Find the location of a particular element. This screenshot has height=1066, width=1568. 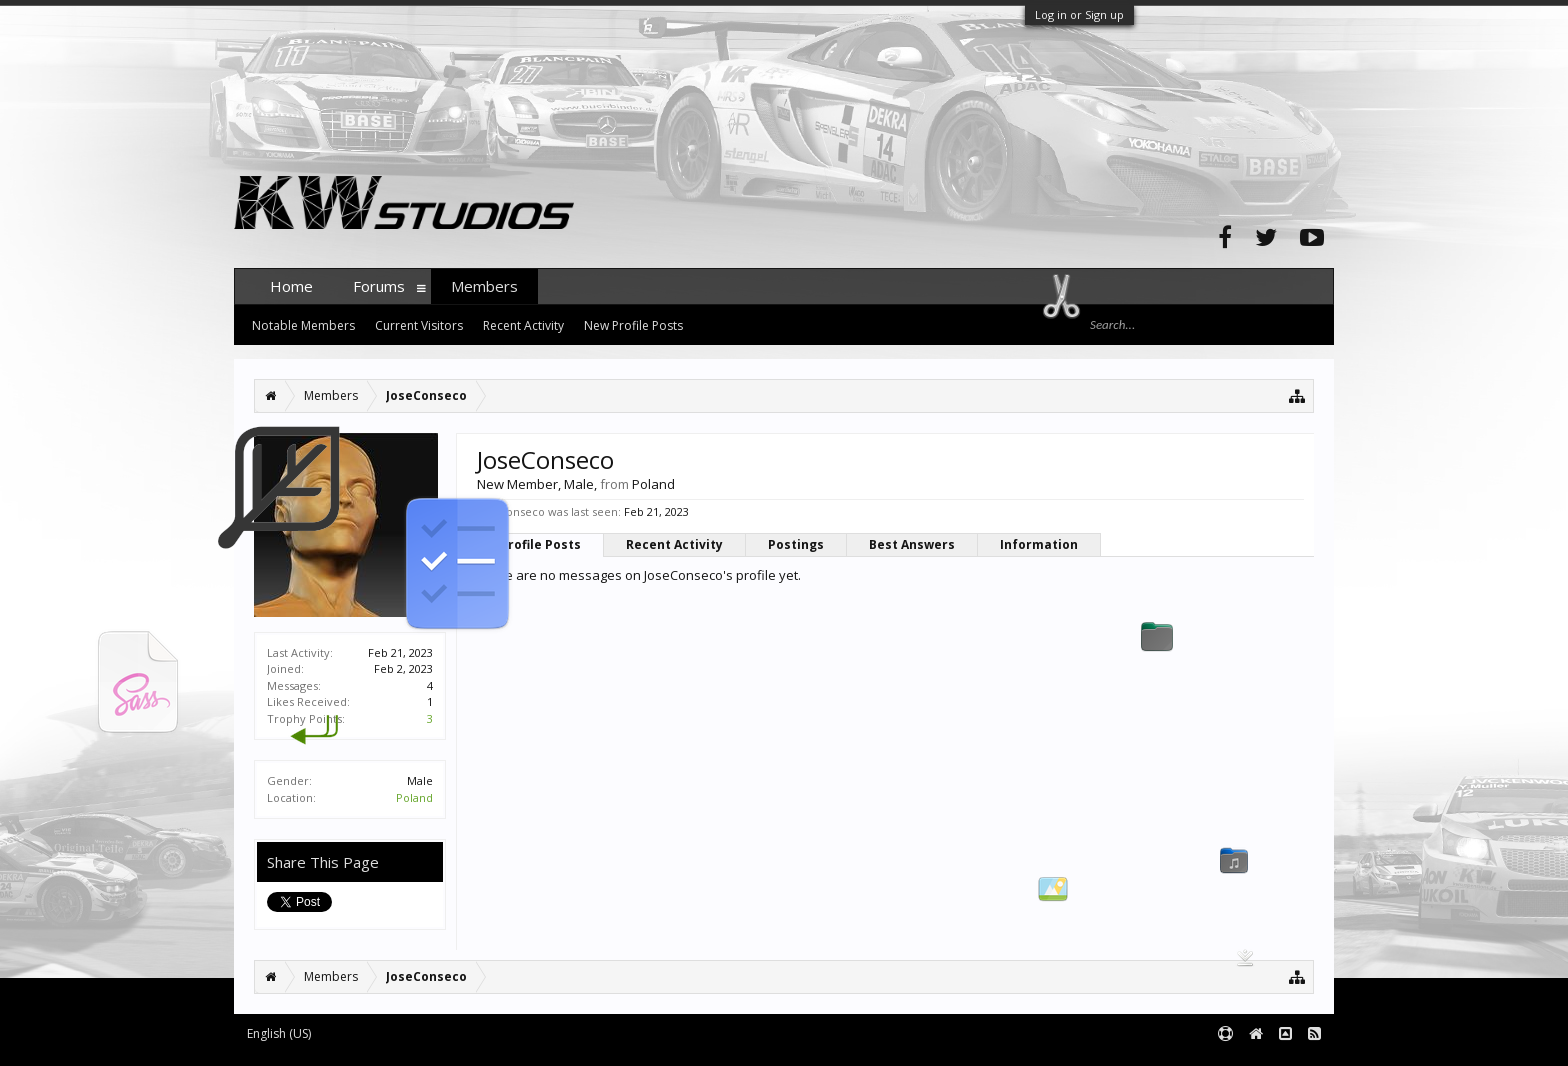

scroll to bottom of page or list is located at coordinates (1245, 958).